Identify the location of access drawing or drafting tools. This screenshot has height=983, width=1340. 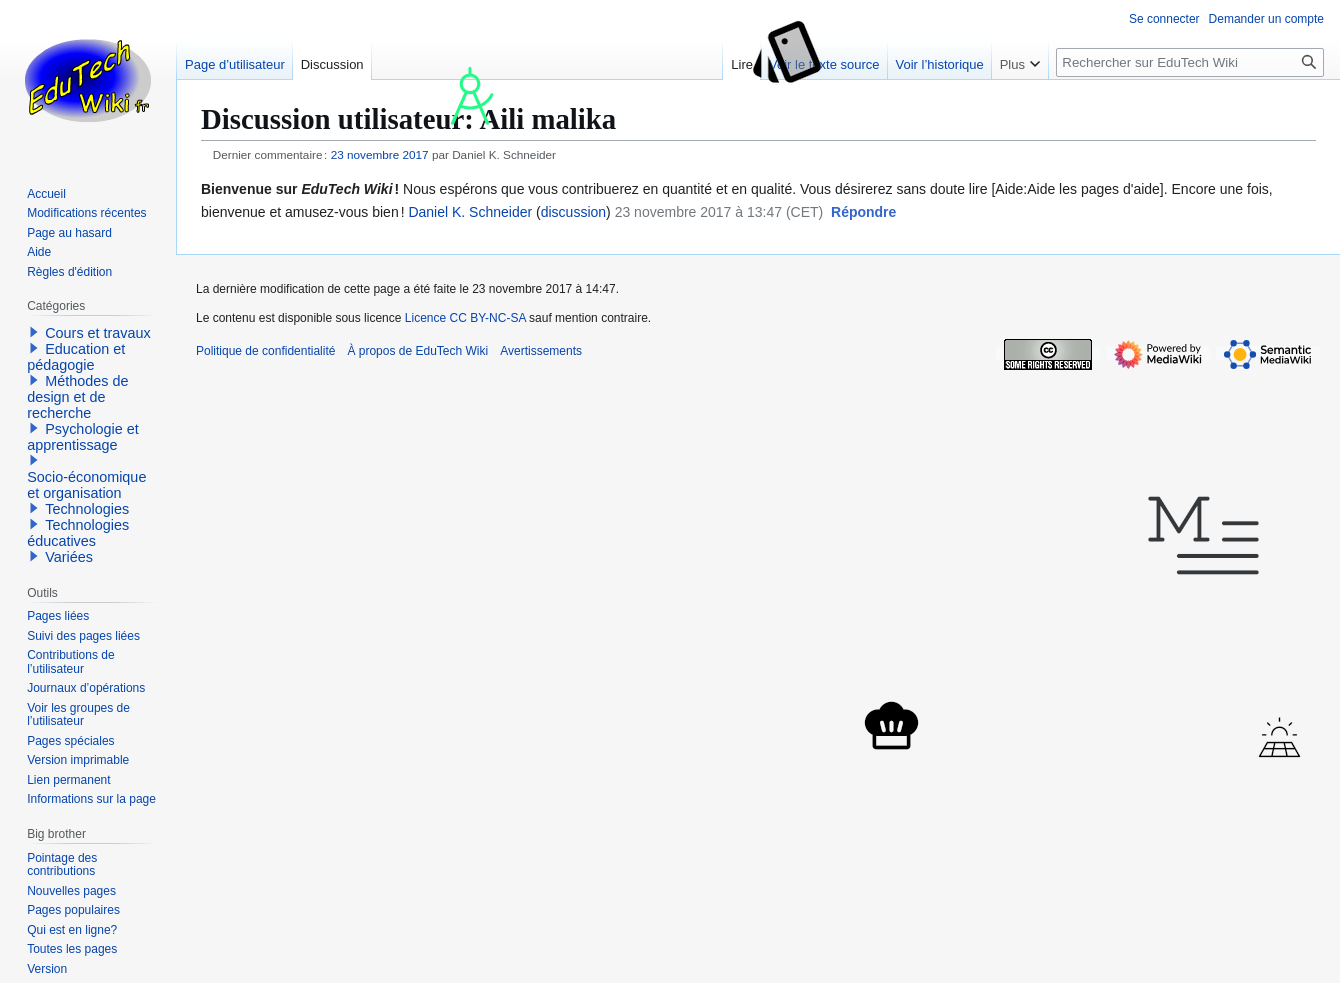
(470, 97).